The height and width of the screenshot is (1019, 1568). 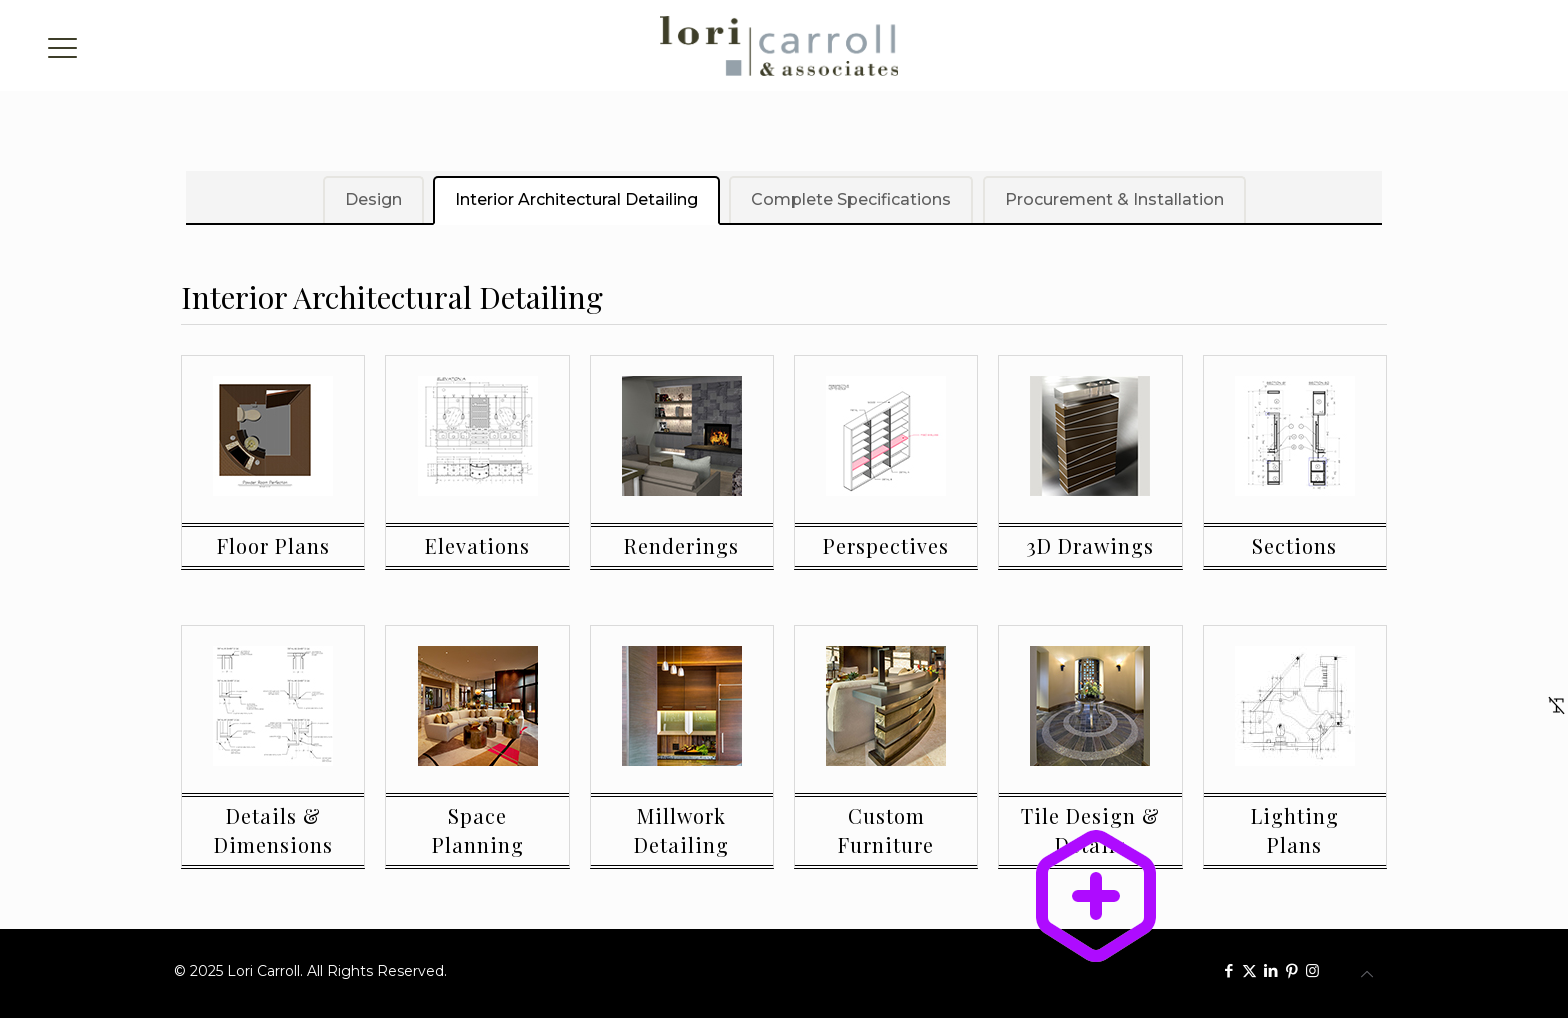 I want to click on add a new module or component, so click(x=1096, y=896).